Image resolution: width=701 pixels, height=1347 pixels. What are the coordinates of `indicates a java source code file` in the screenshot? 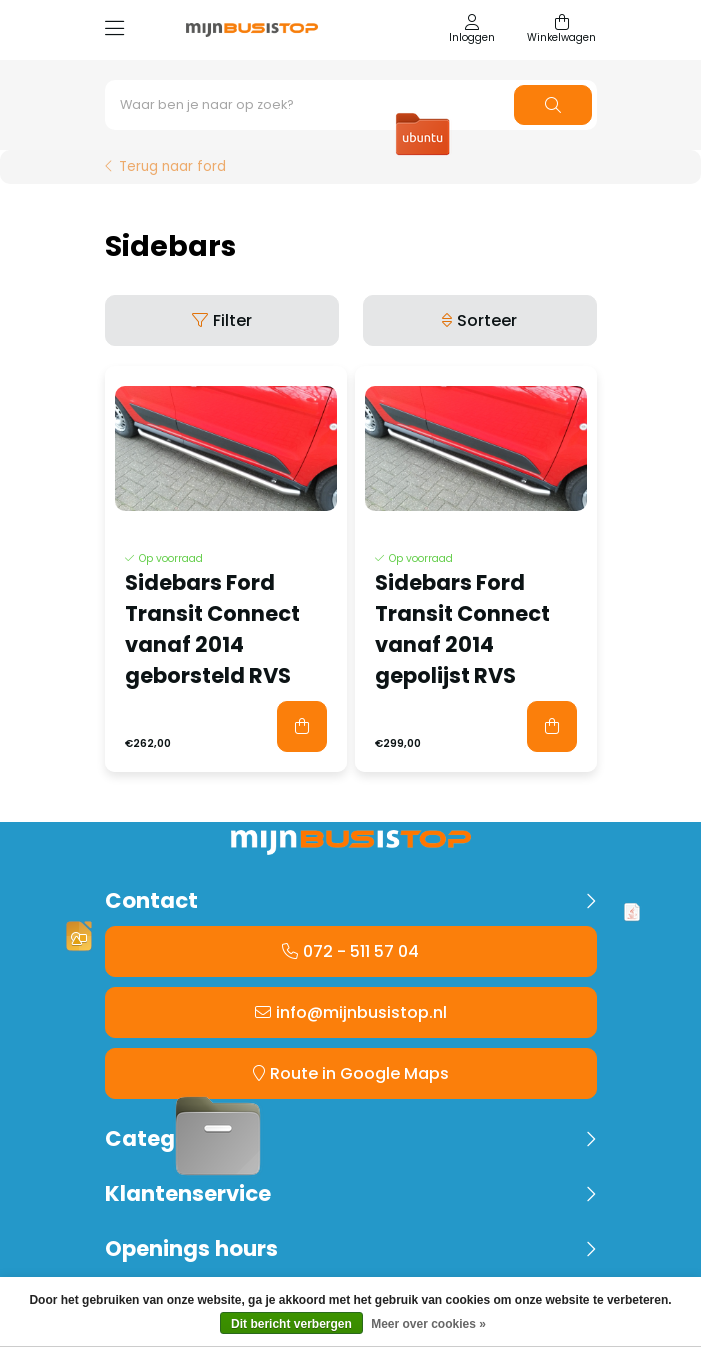 It's located at (632, 912).